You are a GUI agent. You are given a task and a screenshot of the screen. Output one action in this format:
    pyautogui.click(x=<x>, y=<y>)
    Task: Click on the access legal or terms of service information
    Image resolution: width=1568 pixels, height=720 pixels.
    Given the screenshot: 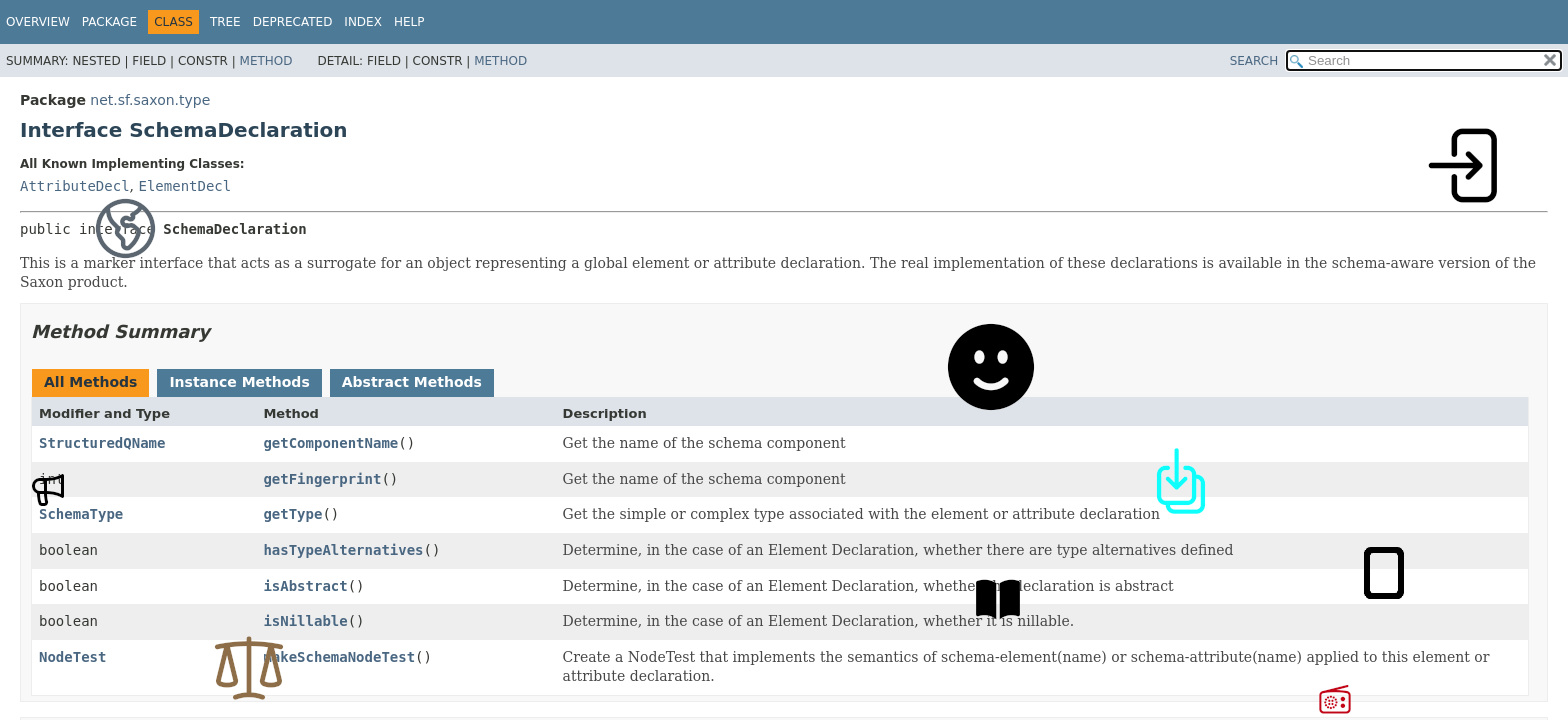 What is the action you would take?
    pyautogui.click(x=249, y=668)
    